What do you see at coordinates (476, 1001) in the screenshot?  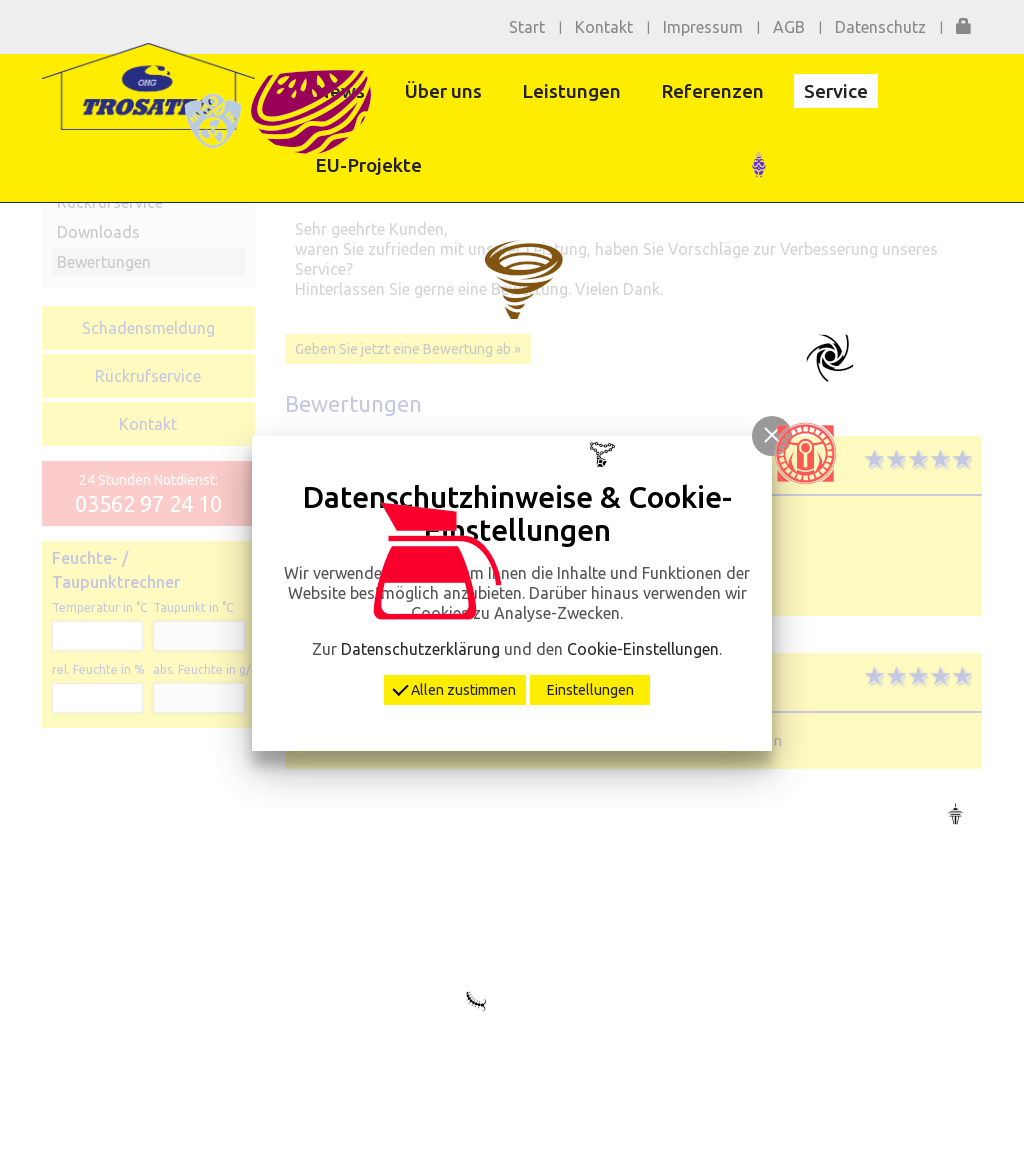 I see `indicates bug or pest-related content in a game` at bounding box center [476, 1001].